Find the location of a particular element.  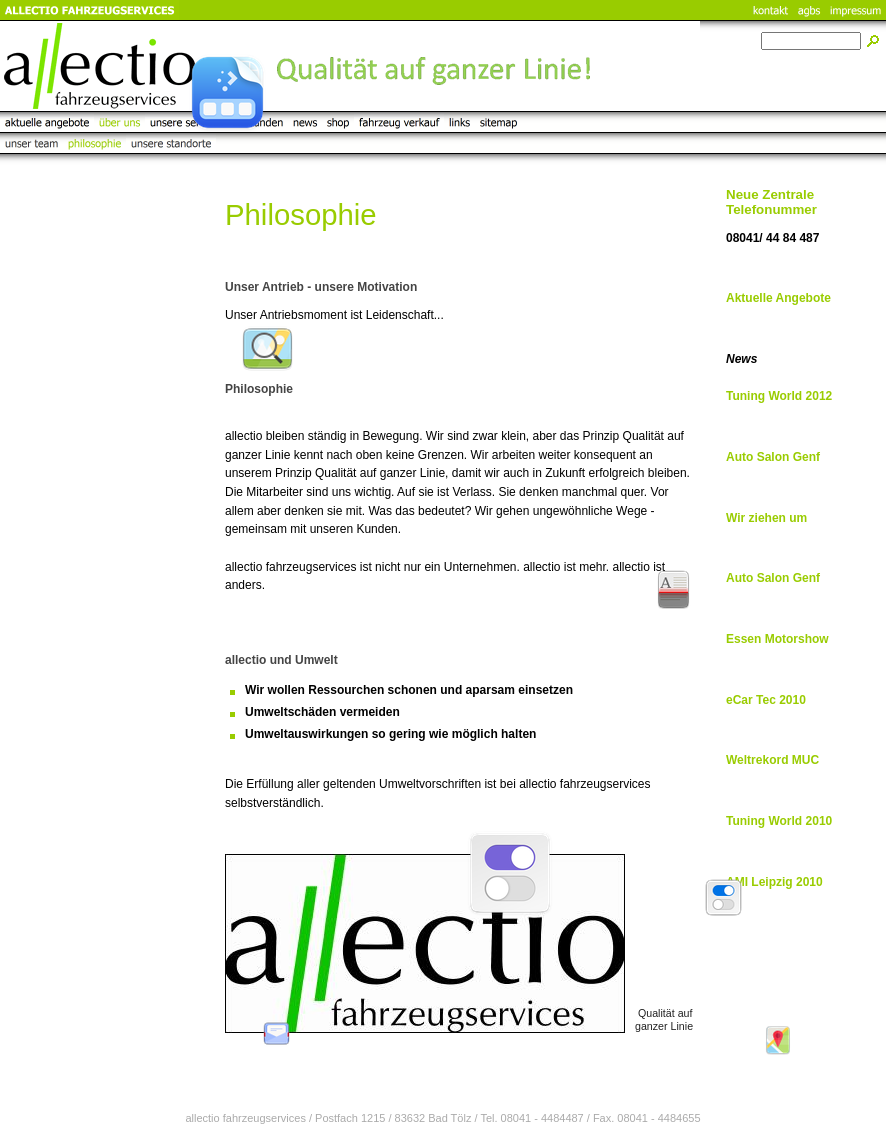

open a GPX route or waypoint file is located at coordinates (778, 1040).